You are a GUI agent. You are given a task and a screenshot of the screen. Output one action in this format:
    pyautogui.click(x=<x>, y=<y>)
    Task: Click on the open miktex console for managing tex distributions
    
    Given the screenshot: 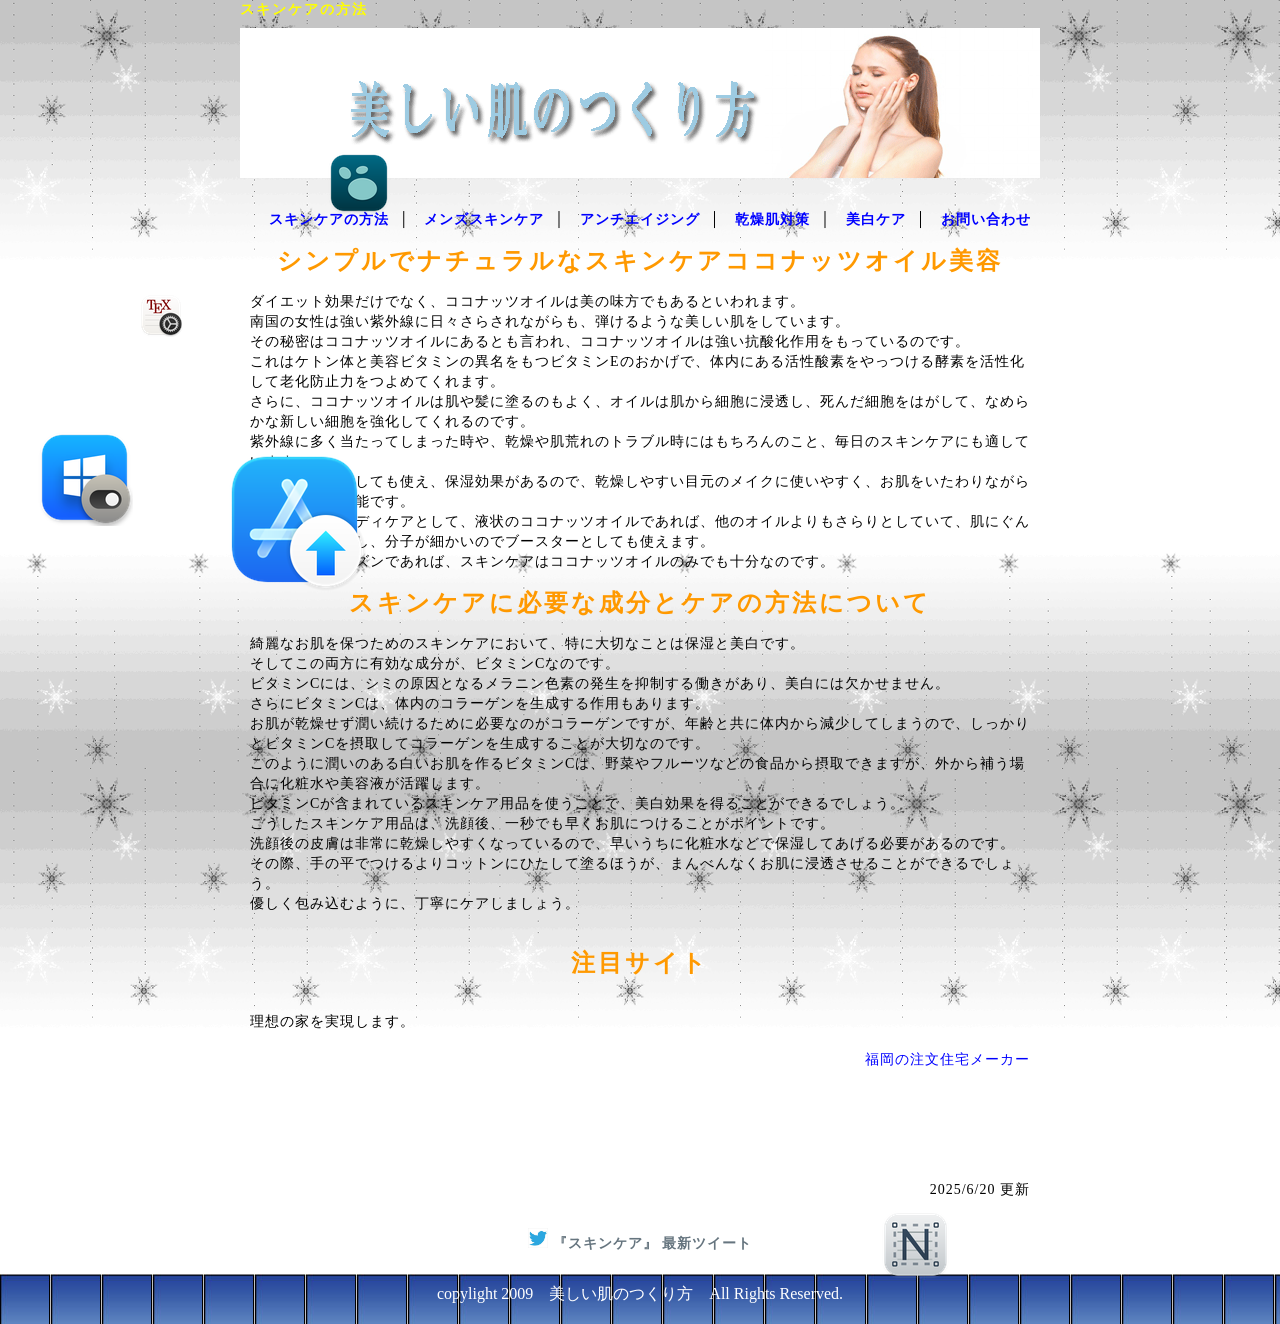 What is the action you would take?
    pyautogui.click(x=161, y=315)
    